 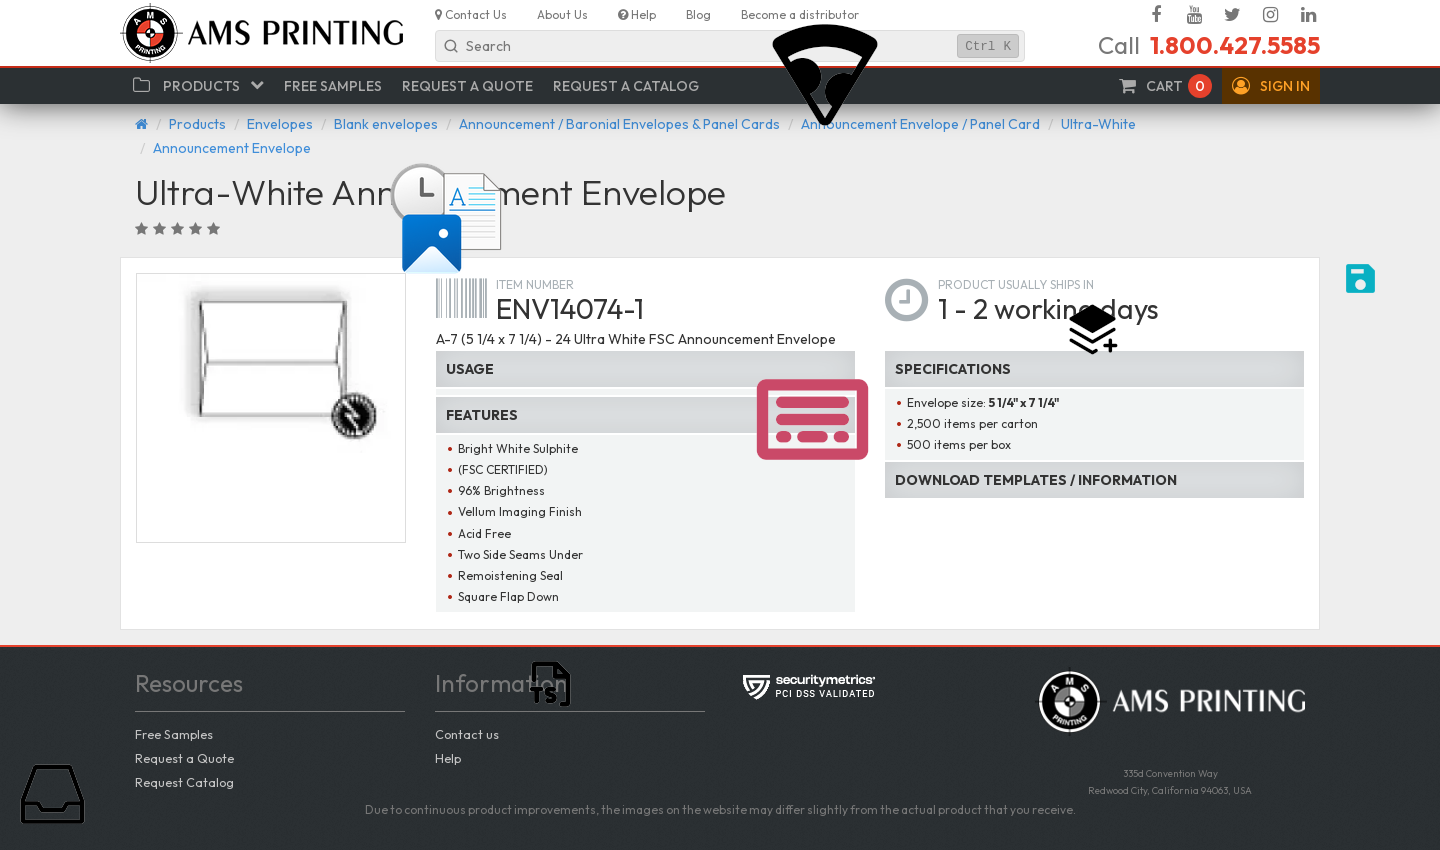 I want to click on add a new layer to the stack, so click(x=1092, y=329).